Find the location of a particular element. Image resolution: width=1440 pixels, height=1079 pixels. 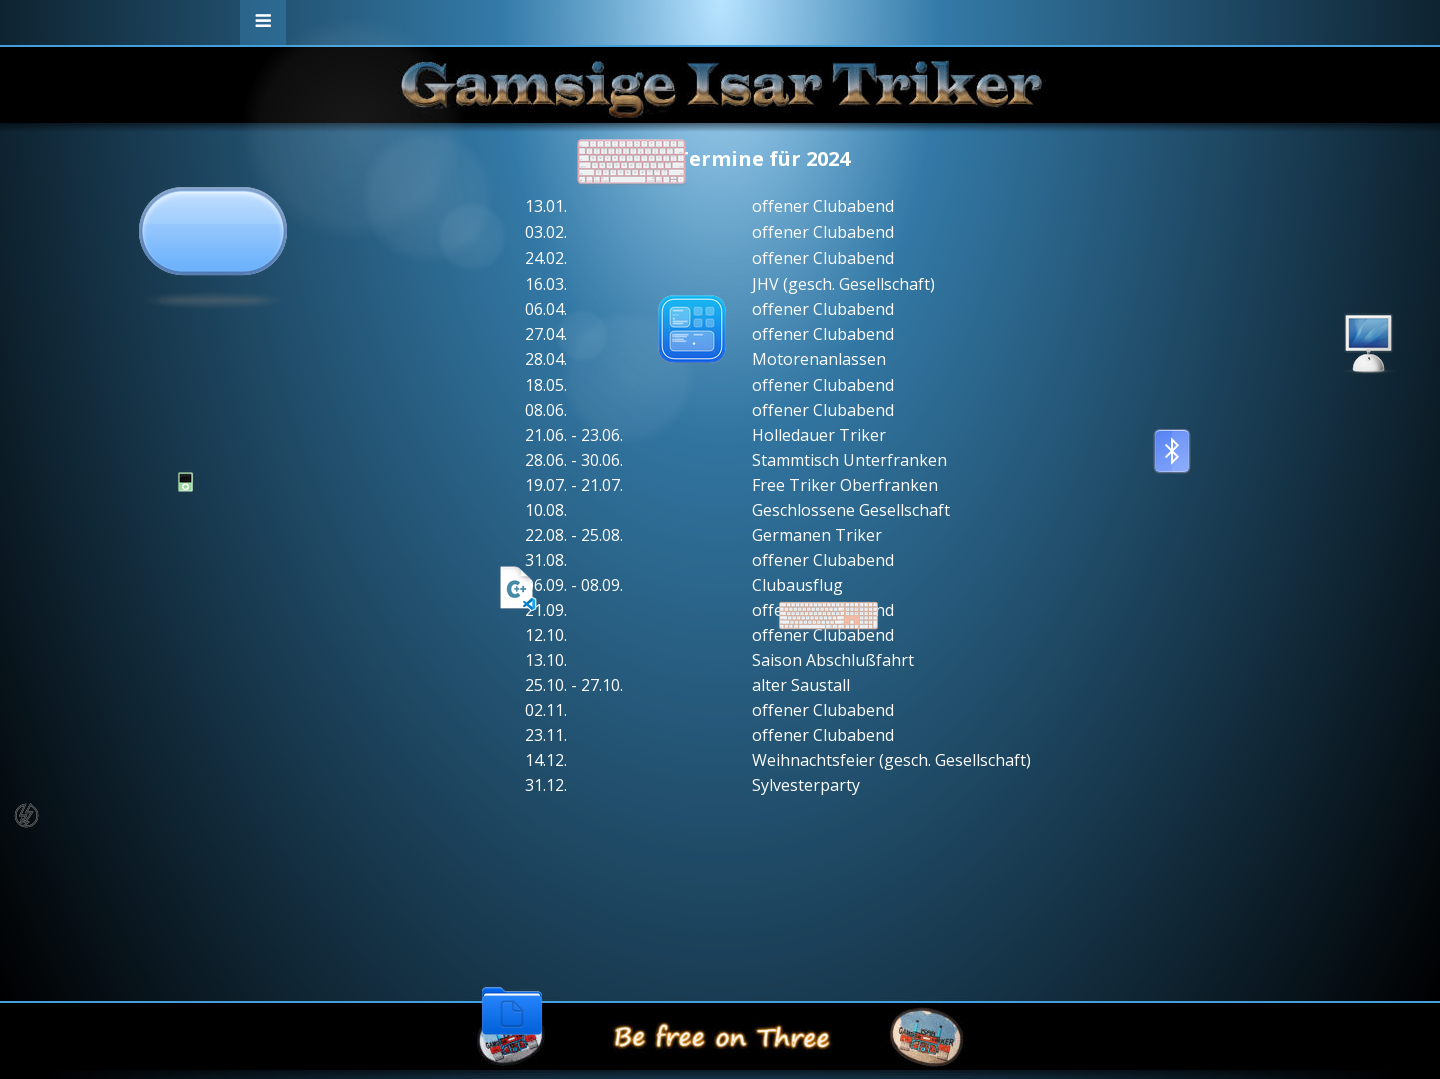

access thunderbolt port settings is located at coordinates (26, 815).